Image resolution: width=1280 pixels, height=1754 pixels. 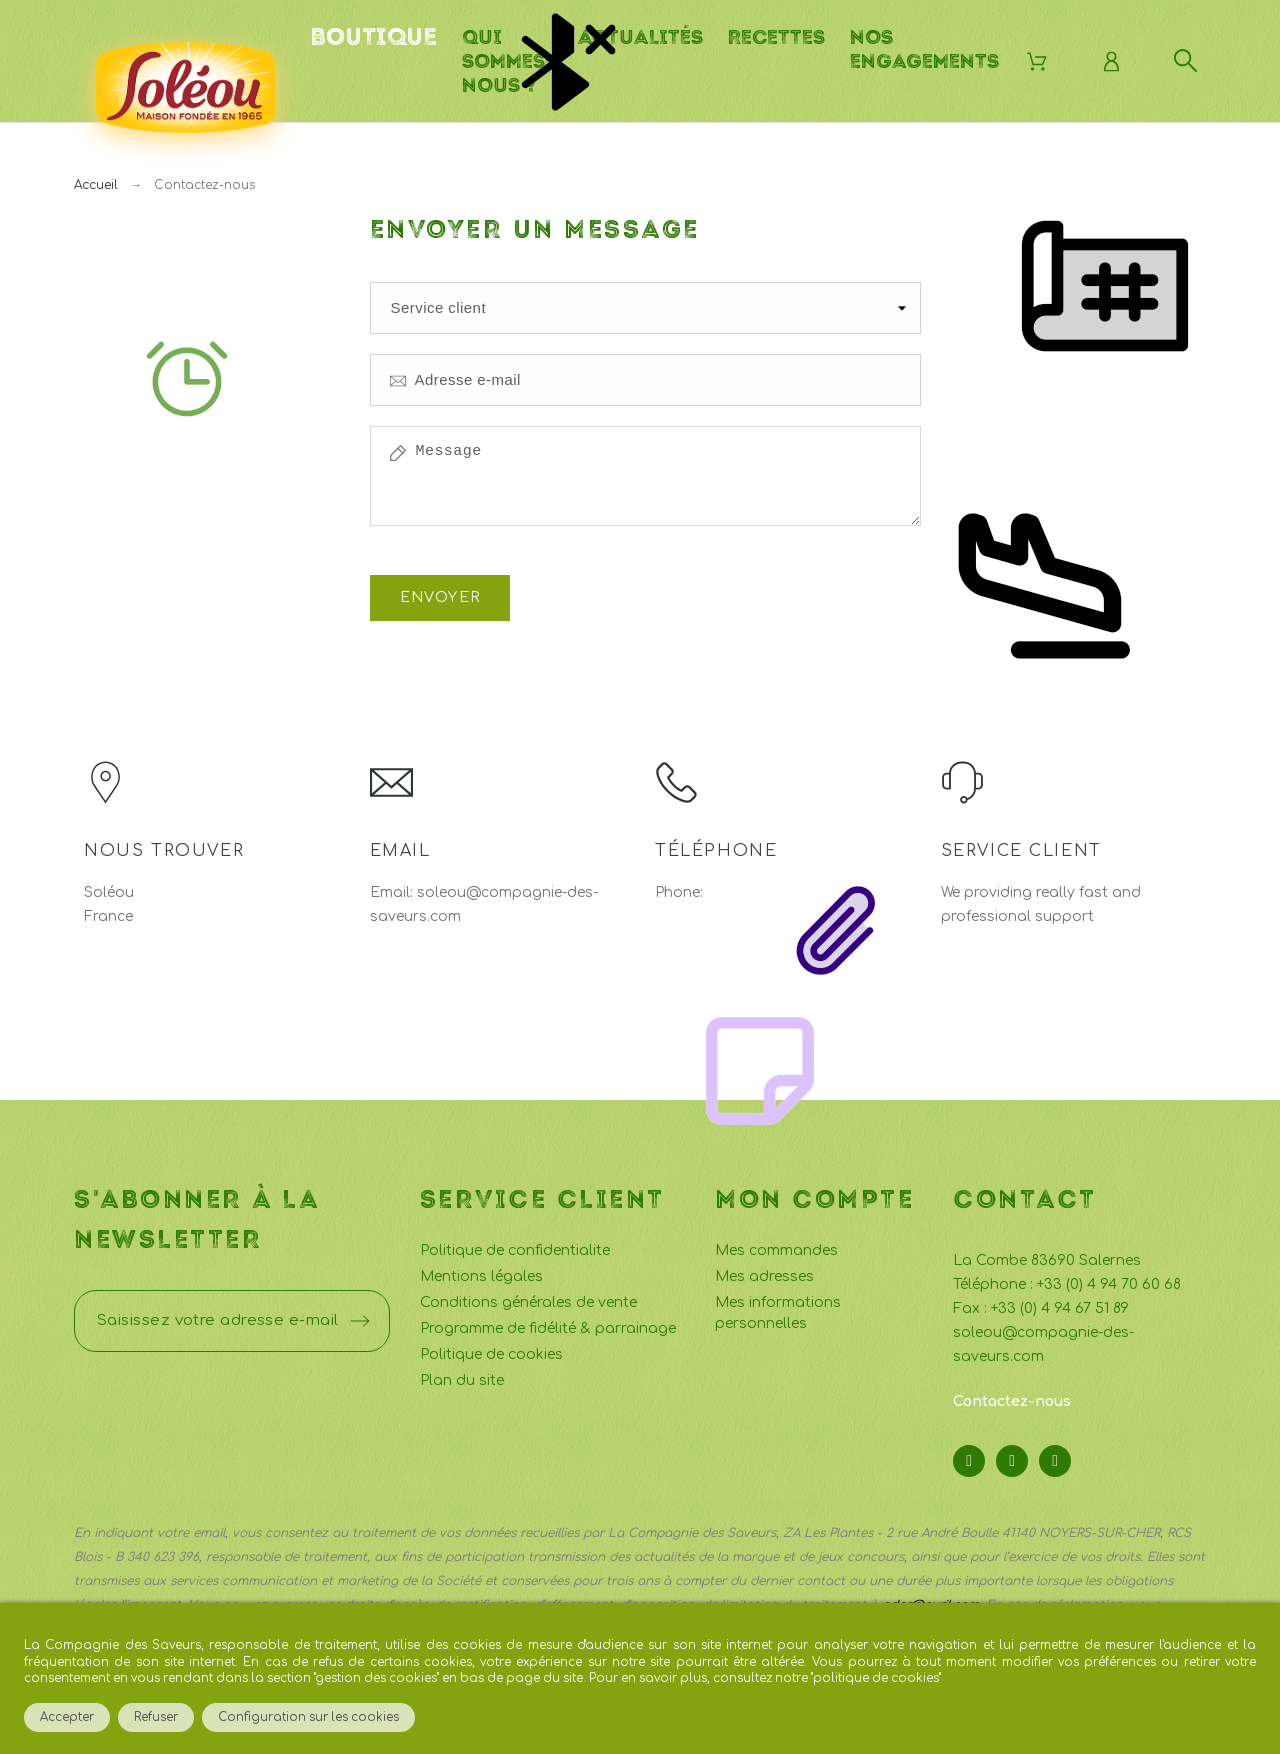 I want to click on create a new note, so click(x=760, y=1071).